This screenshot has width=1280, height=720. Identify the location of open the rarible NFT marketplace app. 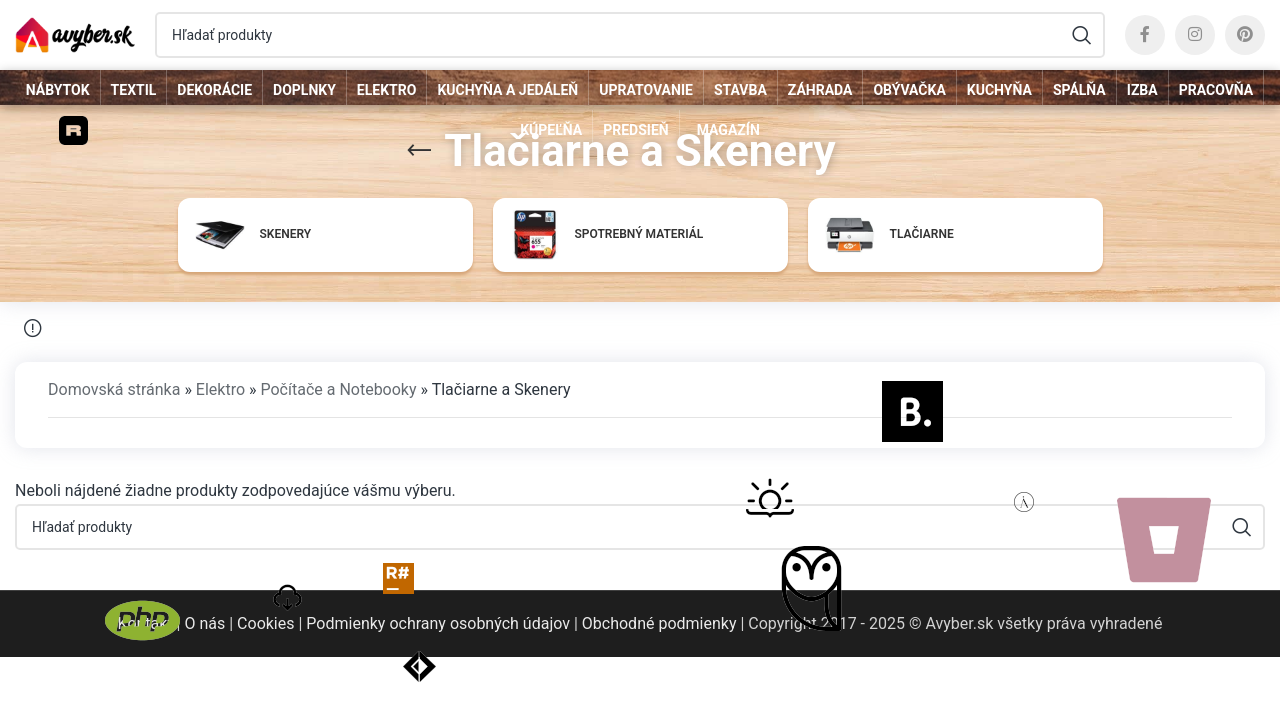
(73, 130).